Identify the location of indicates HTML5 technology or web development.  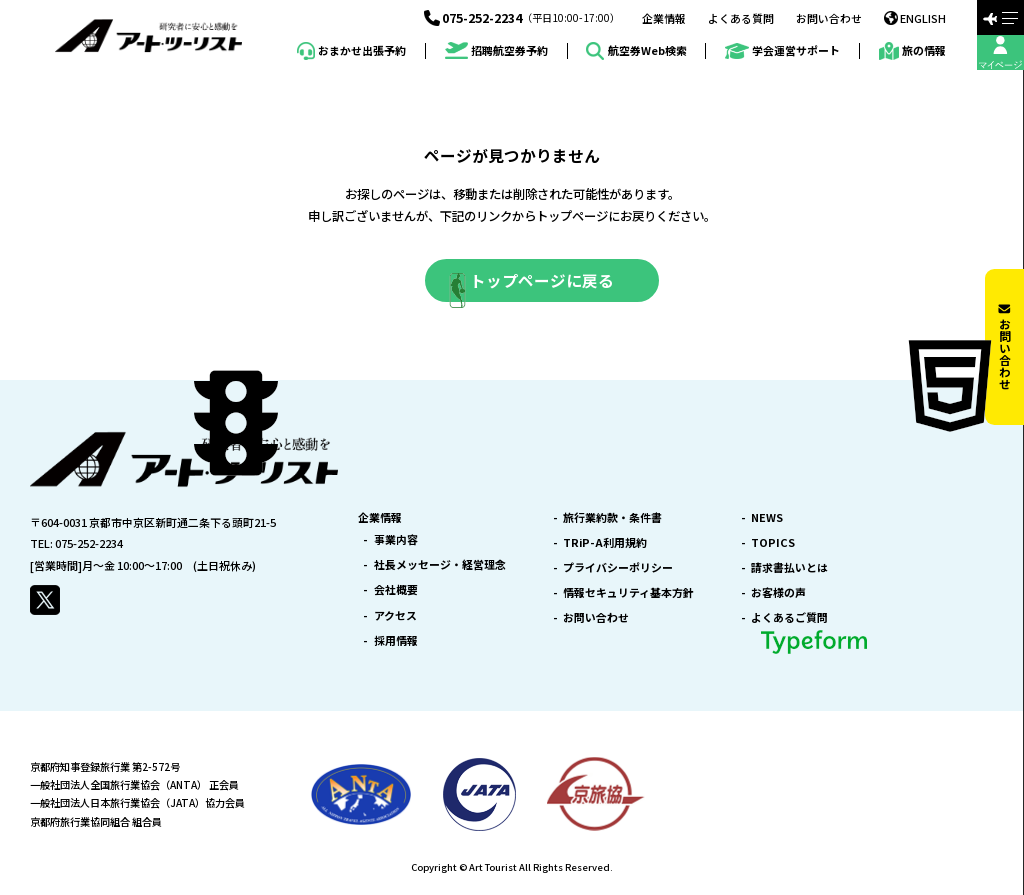
(950, 386).